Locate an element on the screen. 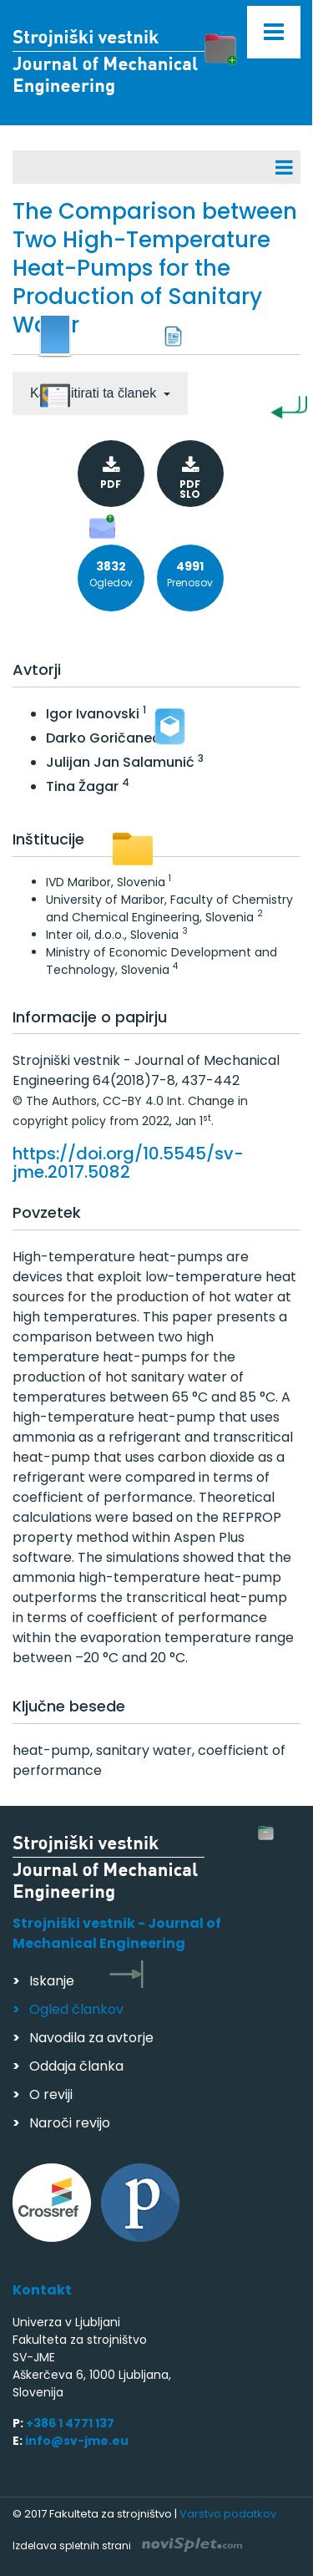 This screenshot has width=313, height=2576. open a libreoffice writer document is located at coordinates (173, 336).